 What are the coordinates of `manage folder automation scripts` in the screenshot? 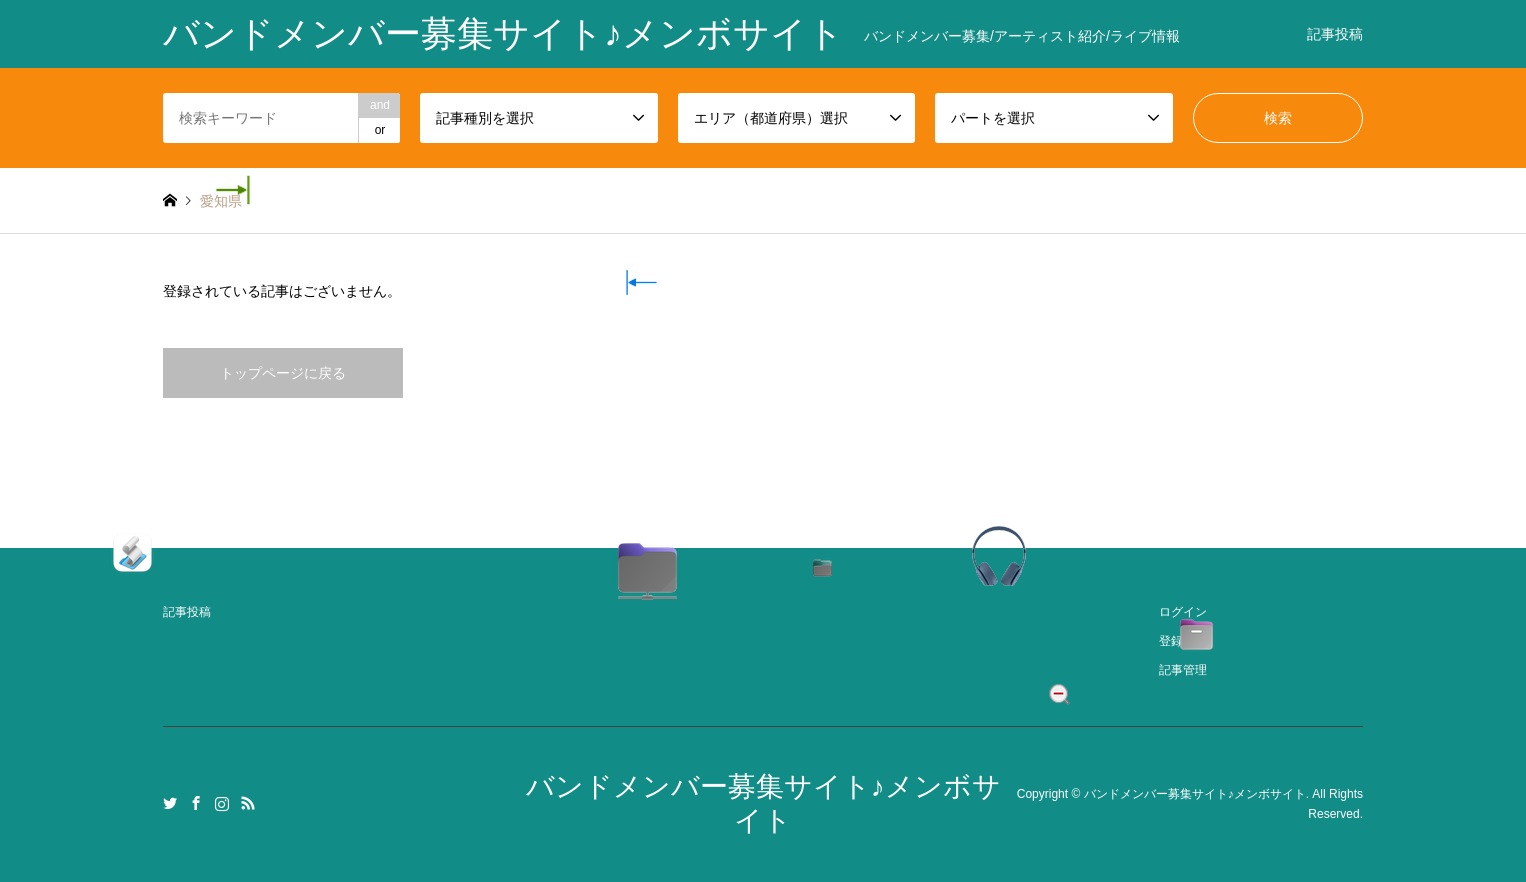 It's located at (132, 552).